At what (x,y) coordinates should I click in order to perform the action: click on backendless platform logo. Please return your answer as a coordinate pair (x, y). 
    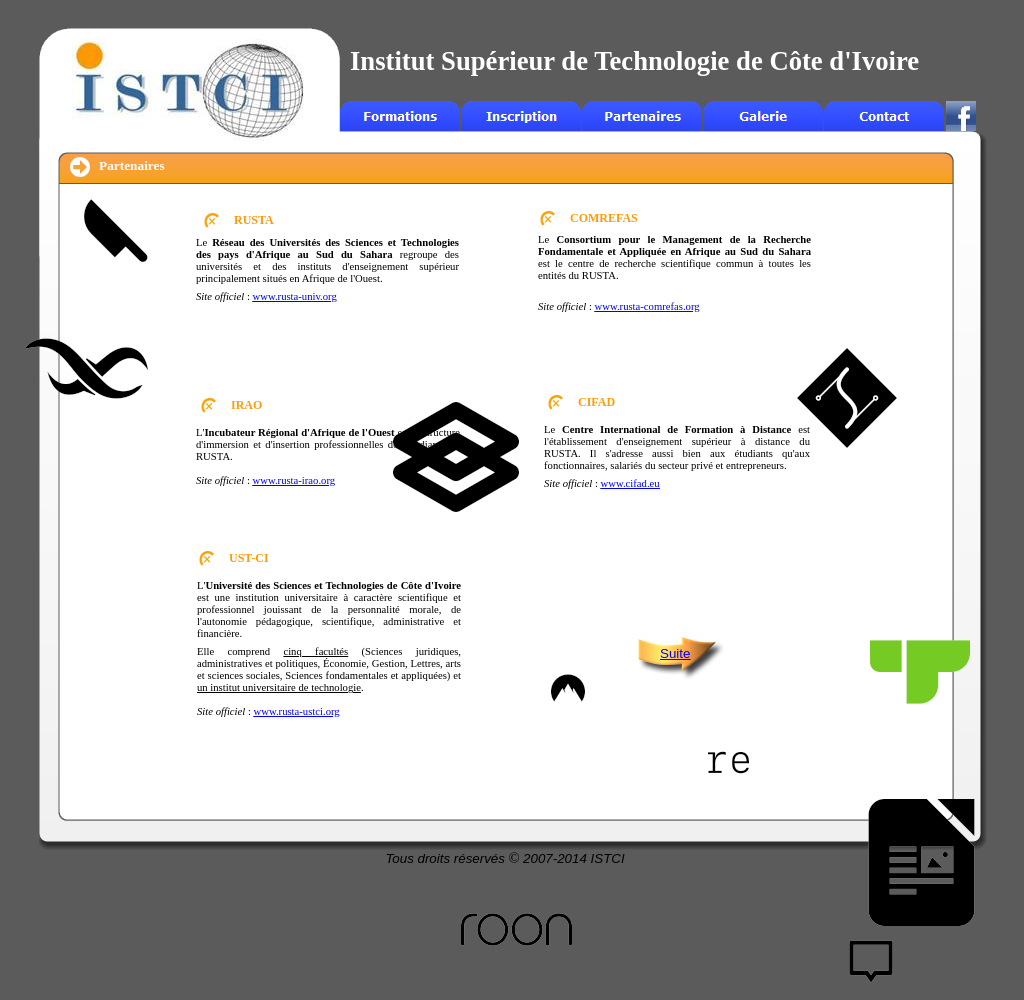
    Looking at the image, I should click on (86, 368).